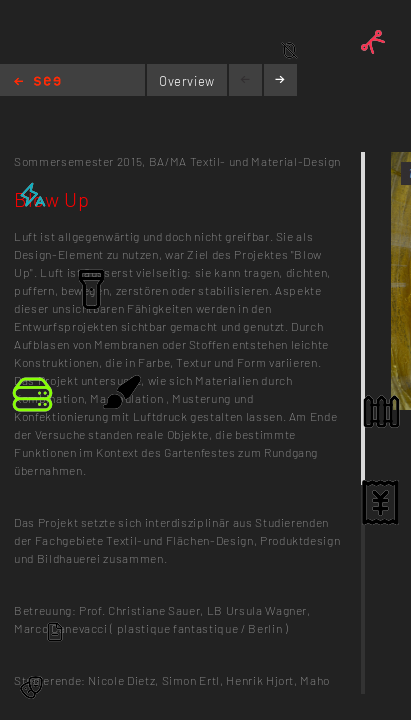 The image size is (411, 720). I want to click on toggle auto-flash mode for camera, so click(32, 195).